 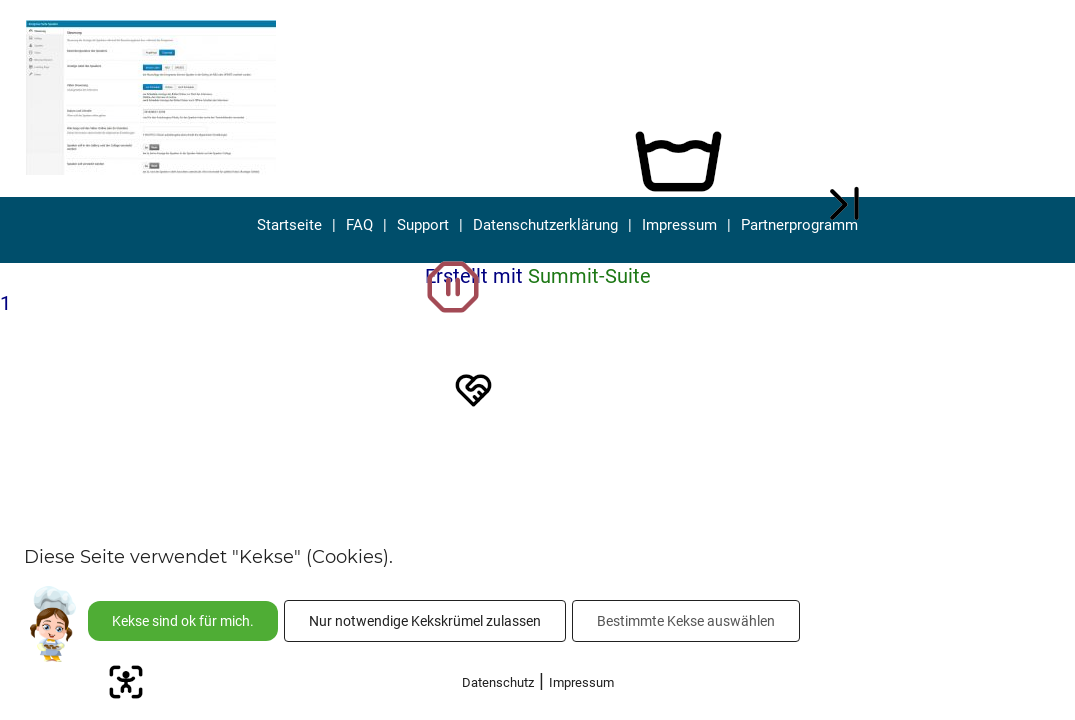 I want to click on pause or halt a process, so click(x=453, y=287).